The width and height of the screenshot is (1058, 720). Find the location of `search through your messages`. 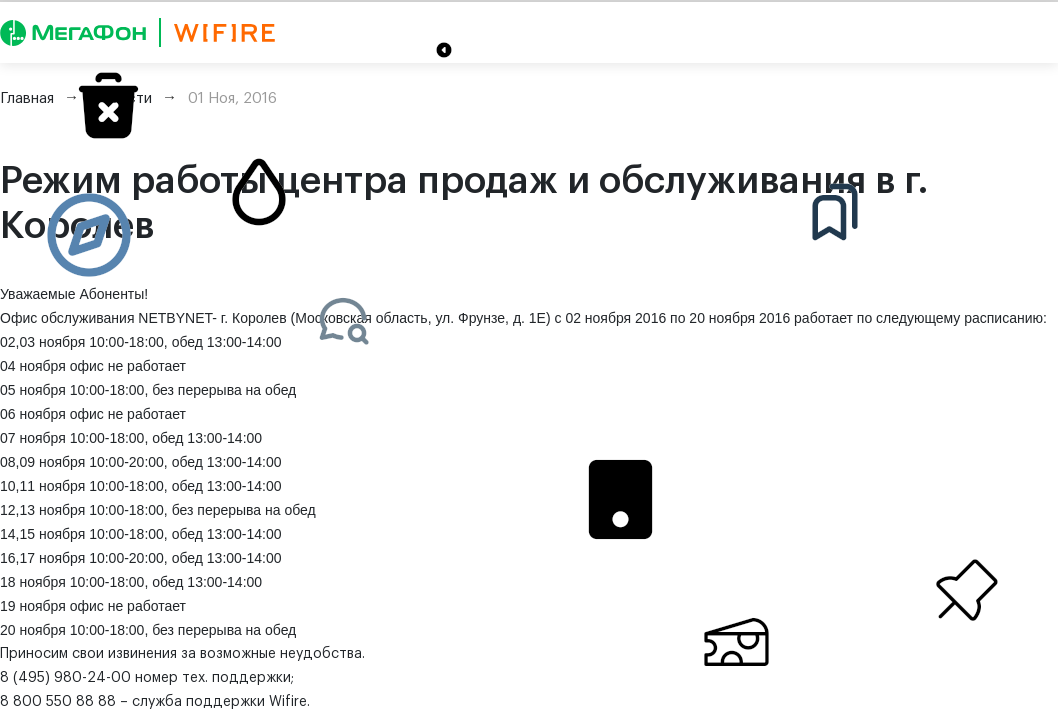

search through your messages is located at coordinates (343, 319).